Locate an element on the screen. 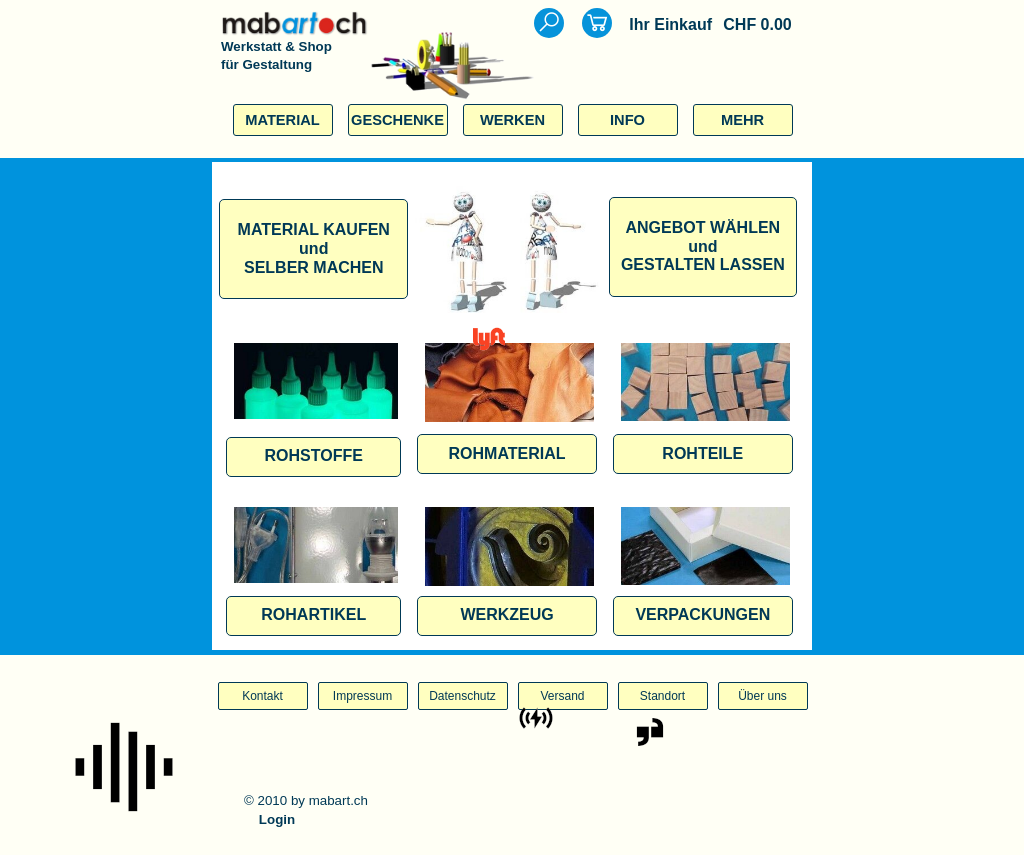 This screenshot has height=855, width=1024. visit glassdoor website is located at coordinates (650, 732).